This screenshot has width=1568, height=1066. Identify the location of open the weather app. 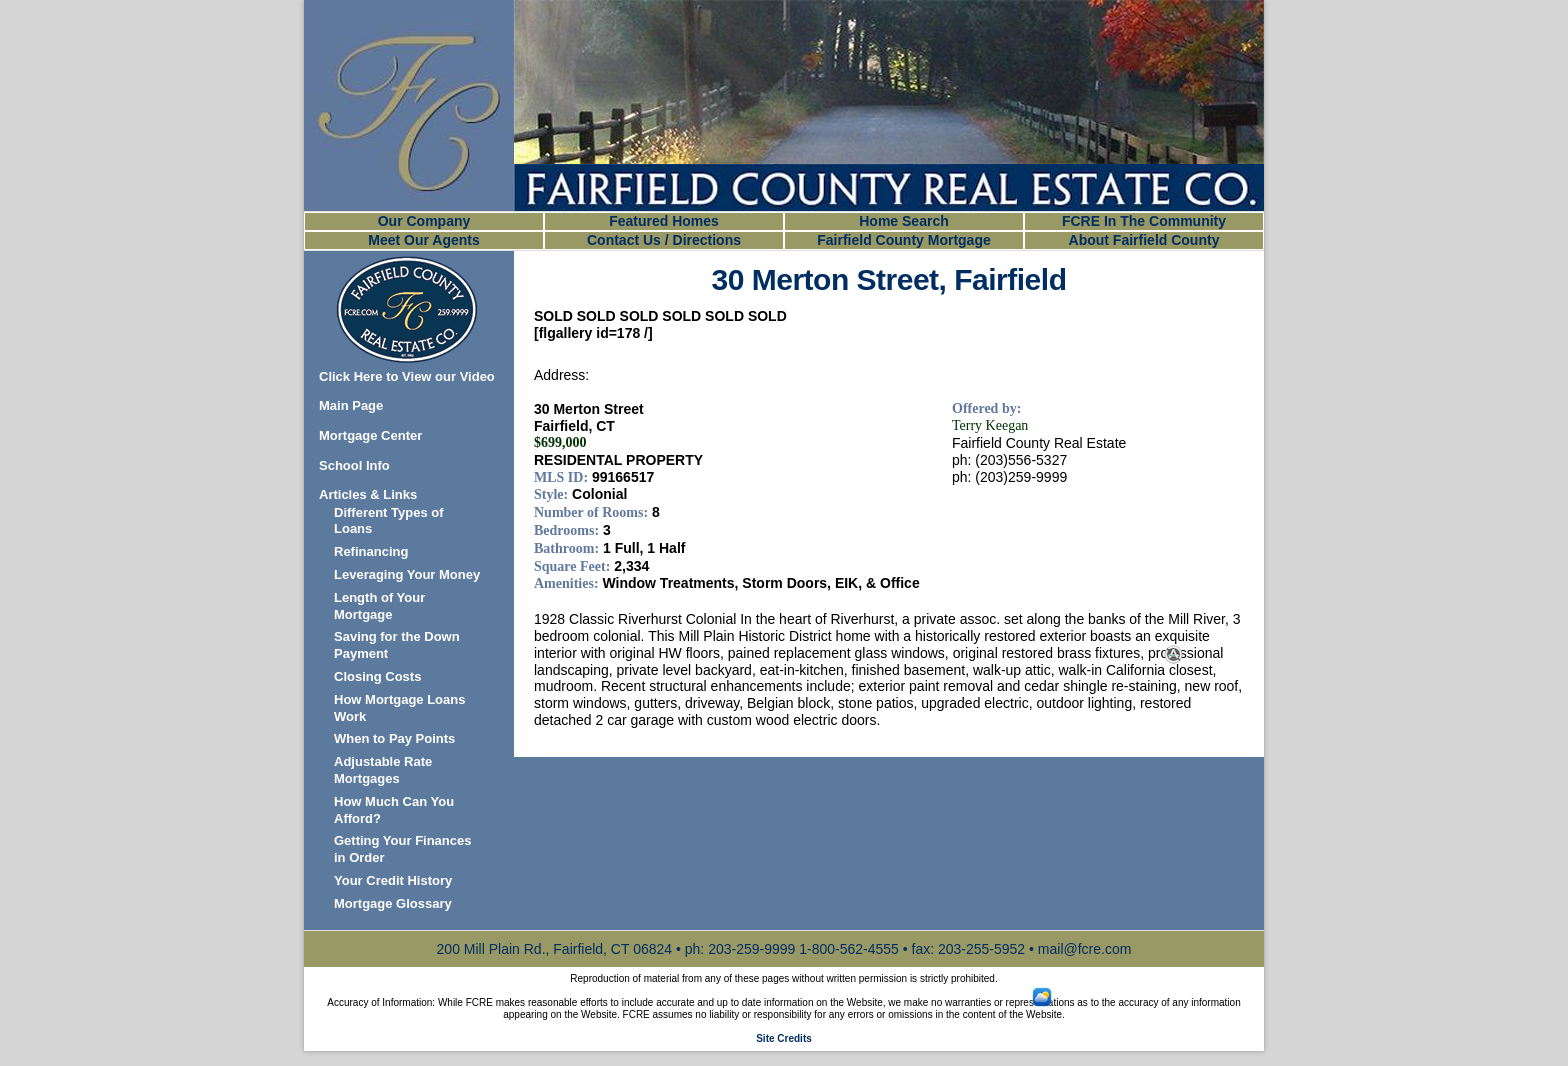
(1042, 997).